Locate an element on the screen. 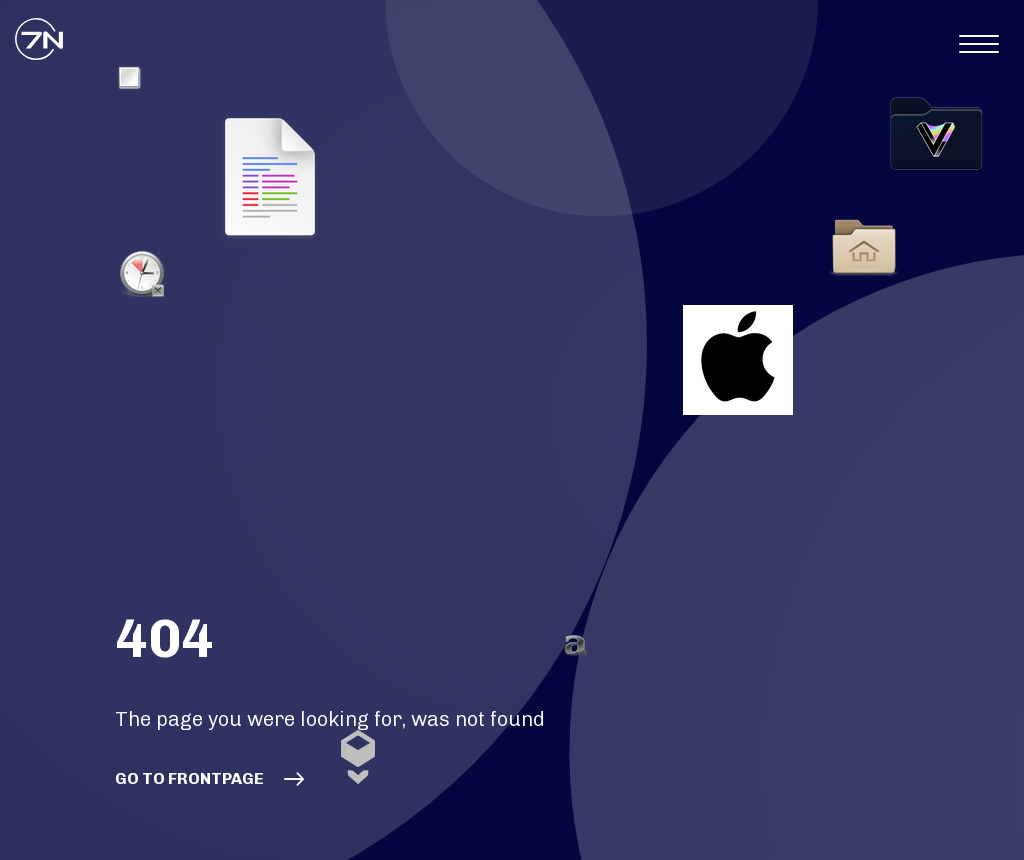 The height and width of the screenshot is (860, 1024). open wondershare videap project files folder is located at coordinates (936, 136).